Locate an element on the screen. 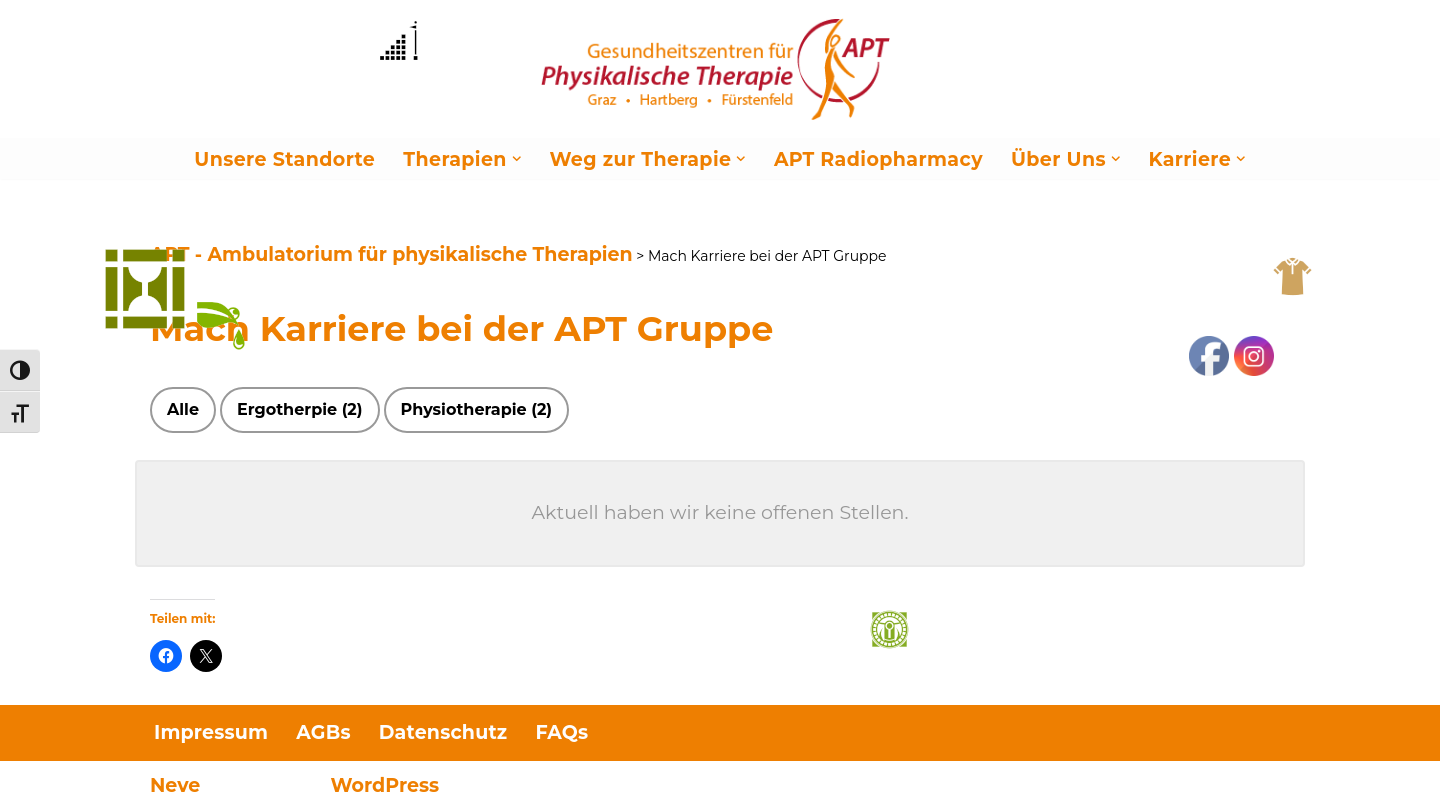 This screenshot has height=811, width=1440. browse clothing or apparel category is located at coordinates (1292, 276).